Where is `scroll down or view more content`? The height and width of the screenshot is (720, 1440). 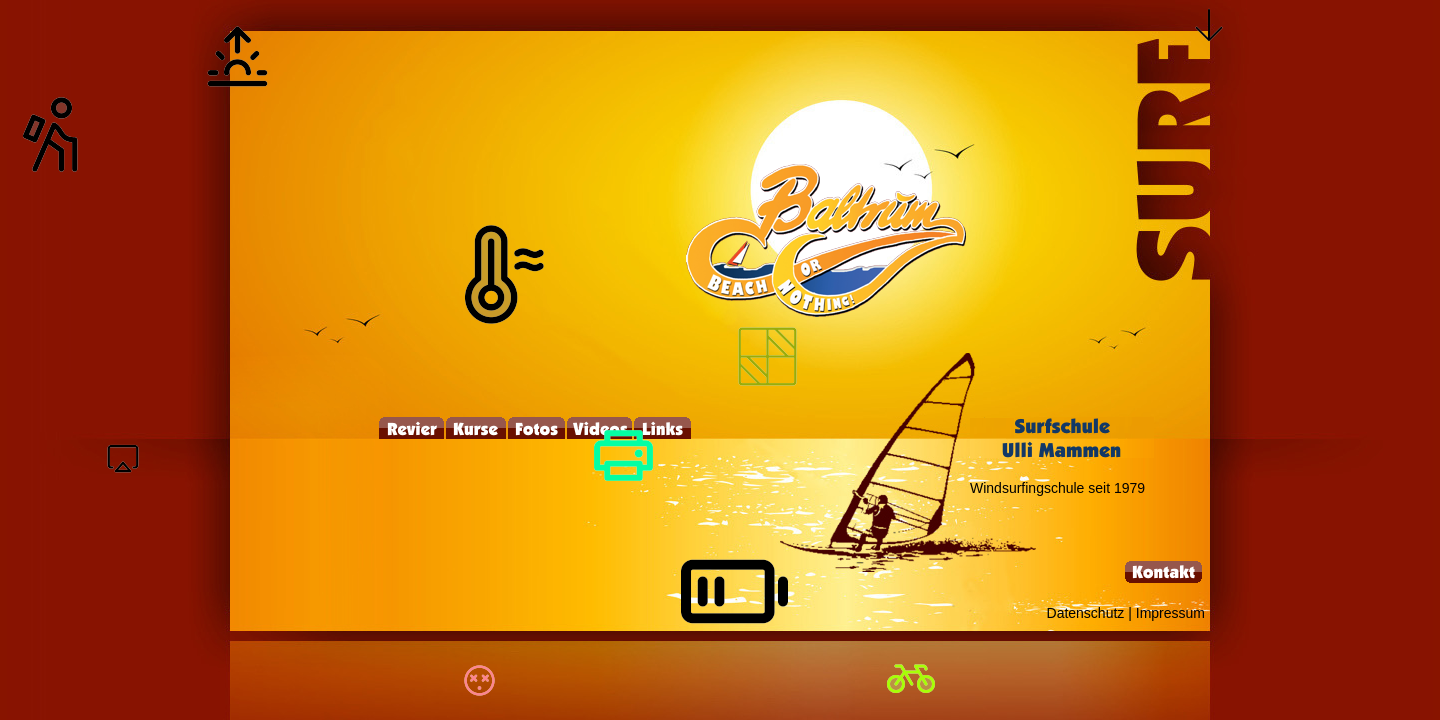
scroll down or view more content is located at coordinates (1209, 25).